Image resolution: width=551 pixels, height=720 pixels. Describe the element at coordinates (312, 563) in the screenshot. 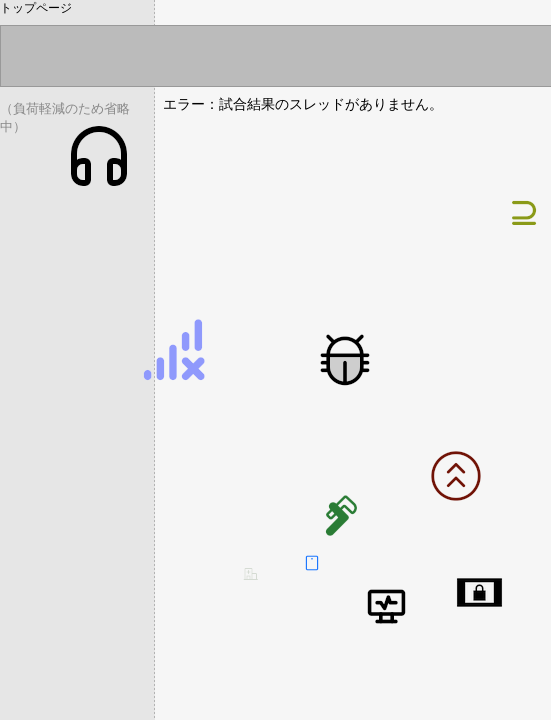

I see `tablet device with front-facing camera` at that location.